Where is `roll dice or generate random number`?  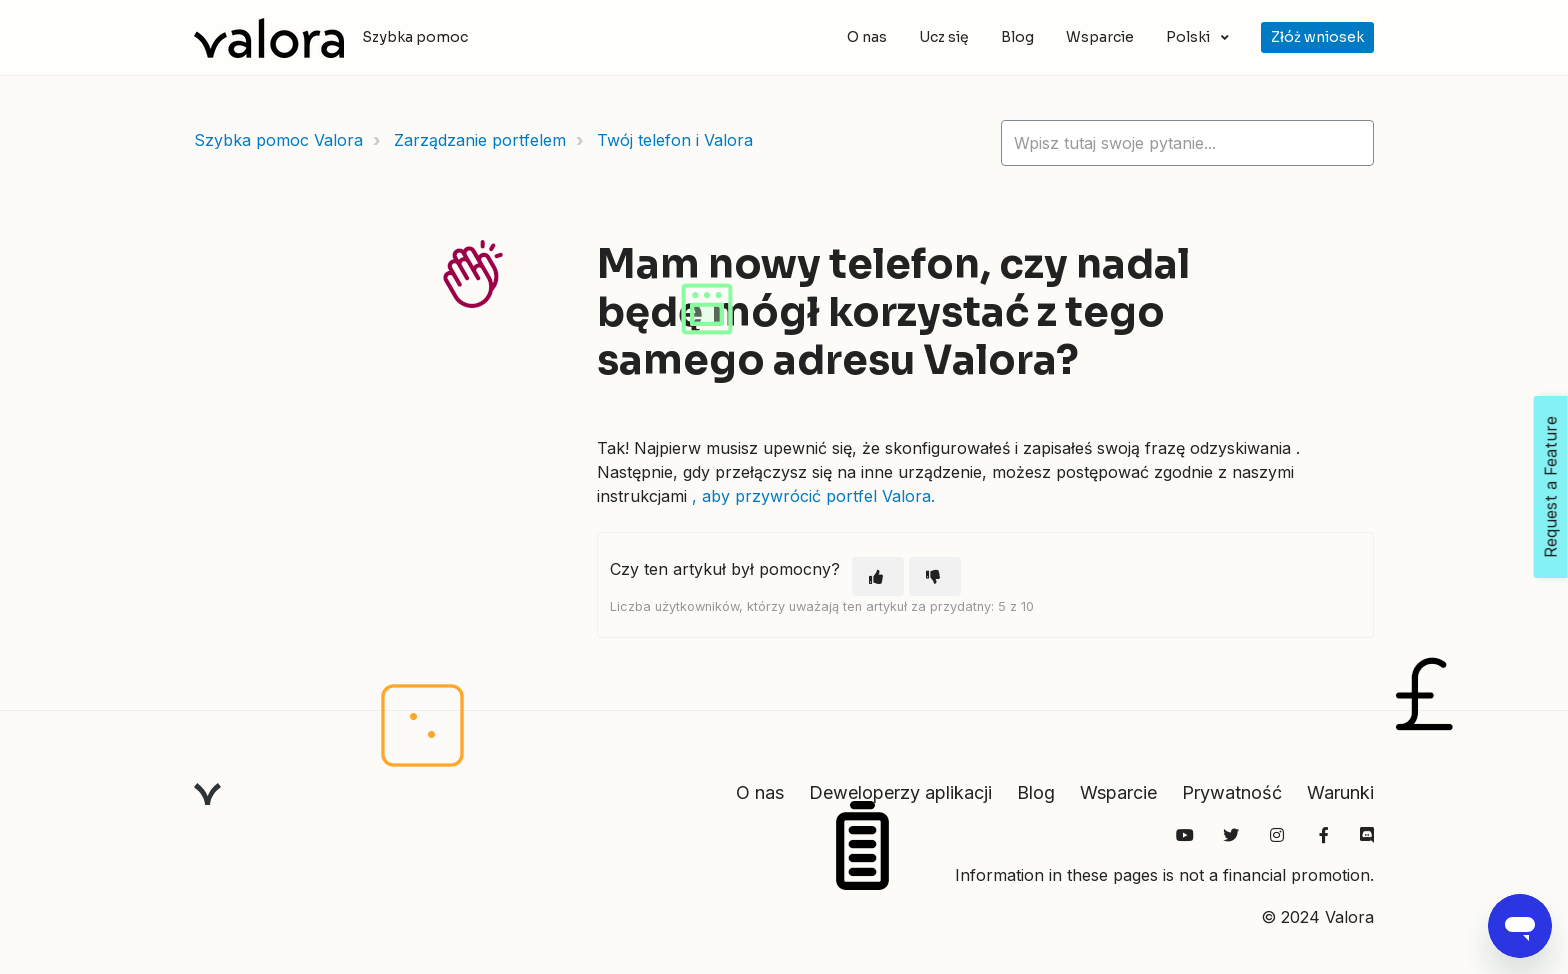 roll dice or generate random number is located at coordinates (422, 725).